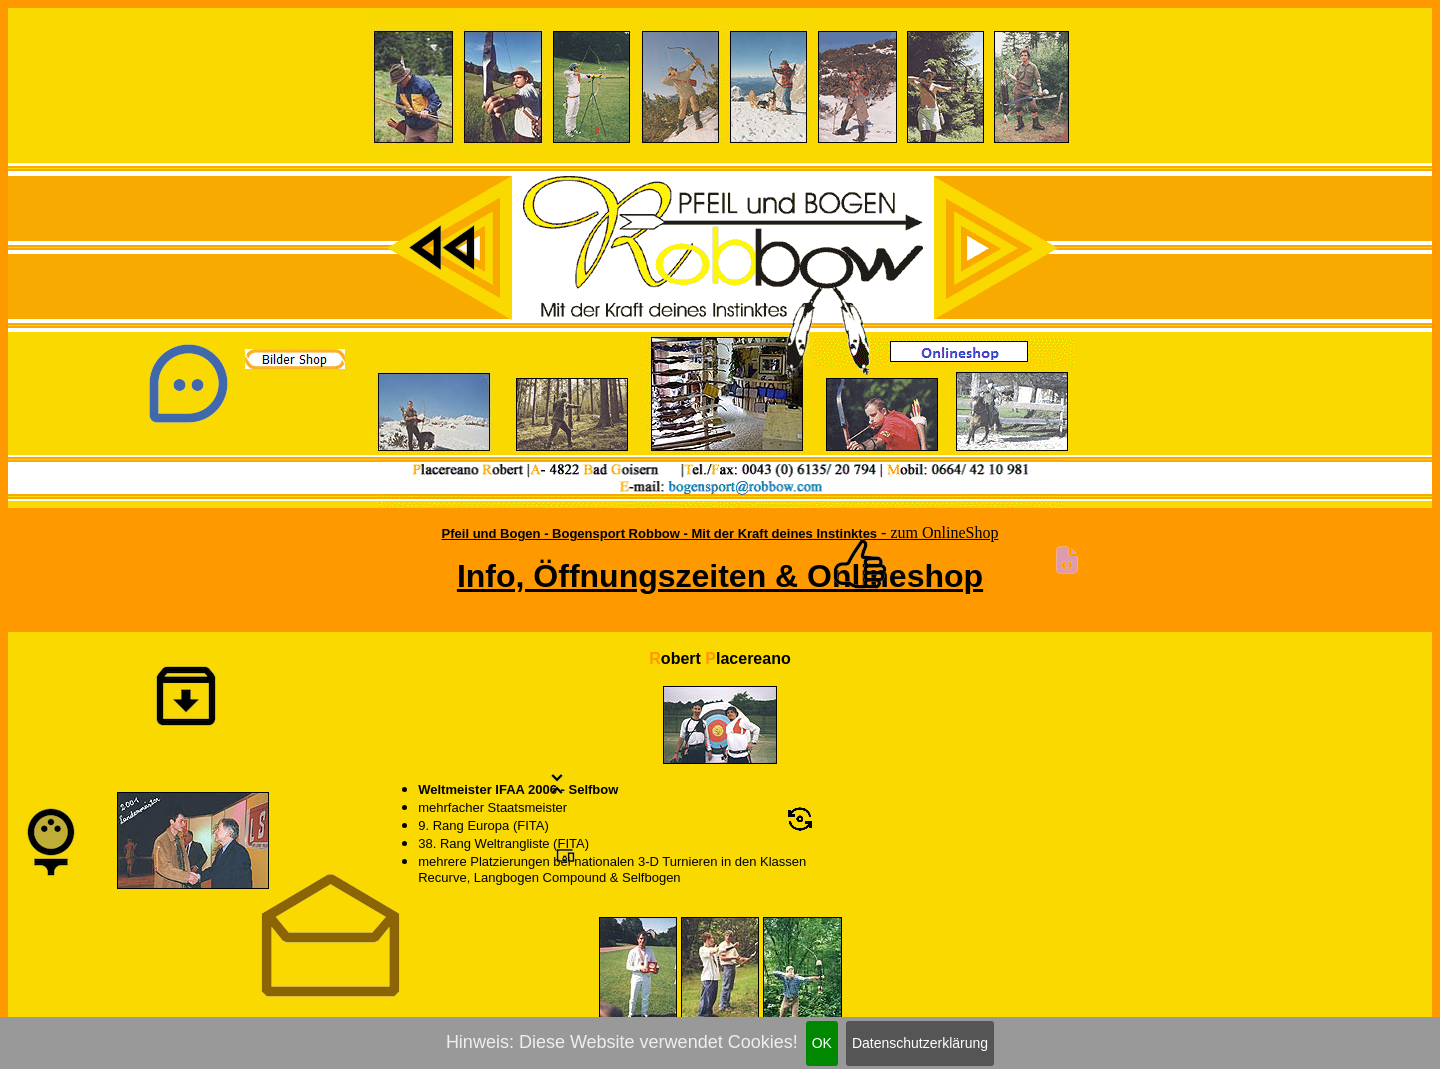 This screenshot has width=1440, height=1069. Describe the element at coordinates (51, 842) in the screenshot. I see `access golf sports content or scores` at that location.